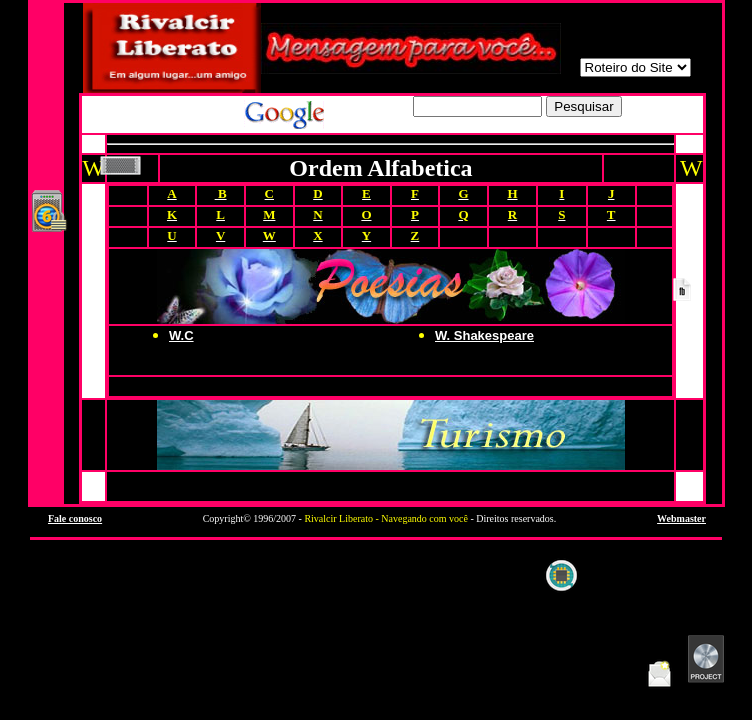 The image size is (752, 720). I want to click on a fictionbook (.fb2) ebook file, so click(682, 290).